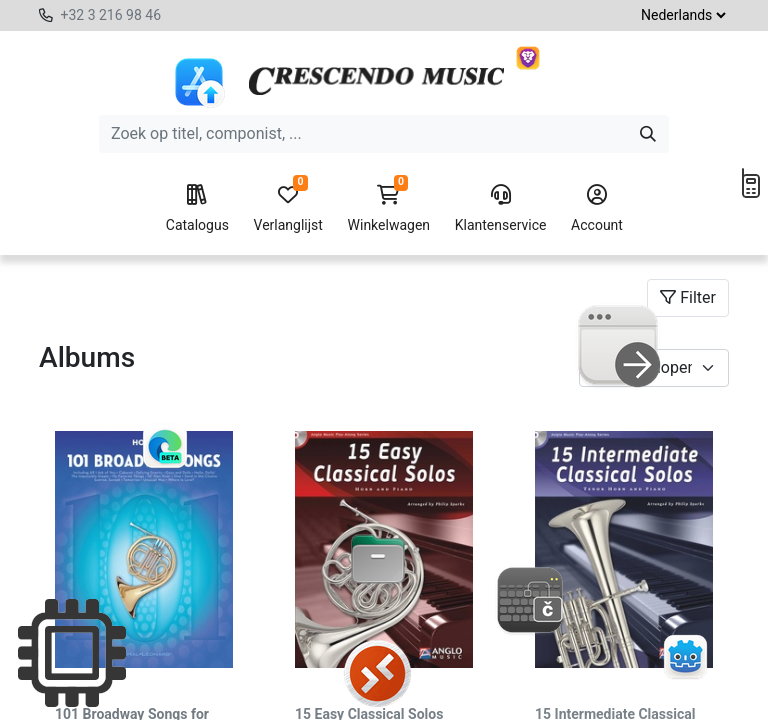 The image size is (768, 720). What do you see at coordinates (752, 184) in the screenshot?
I see `call using a landline or desk phone` at bounding box center [752, 184].